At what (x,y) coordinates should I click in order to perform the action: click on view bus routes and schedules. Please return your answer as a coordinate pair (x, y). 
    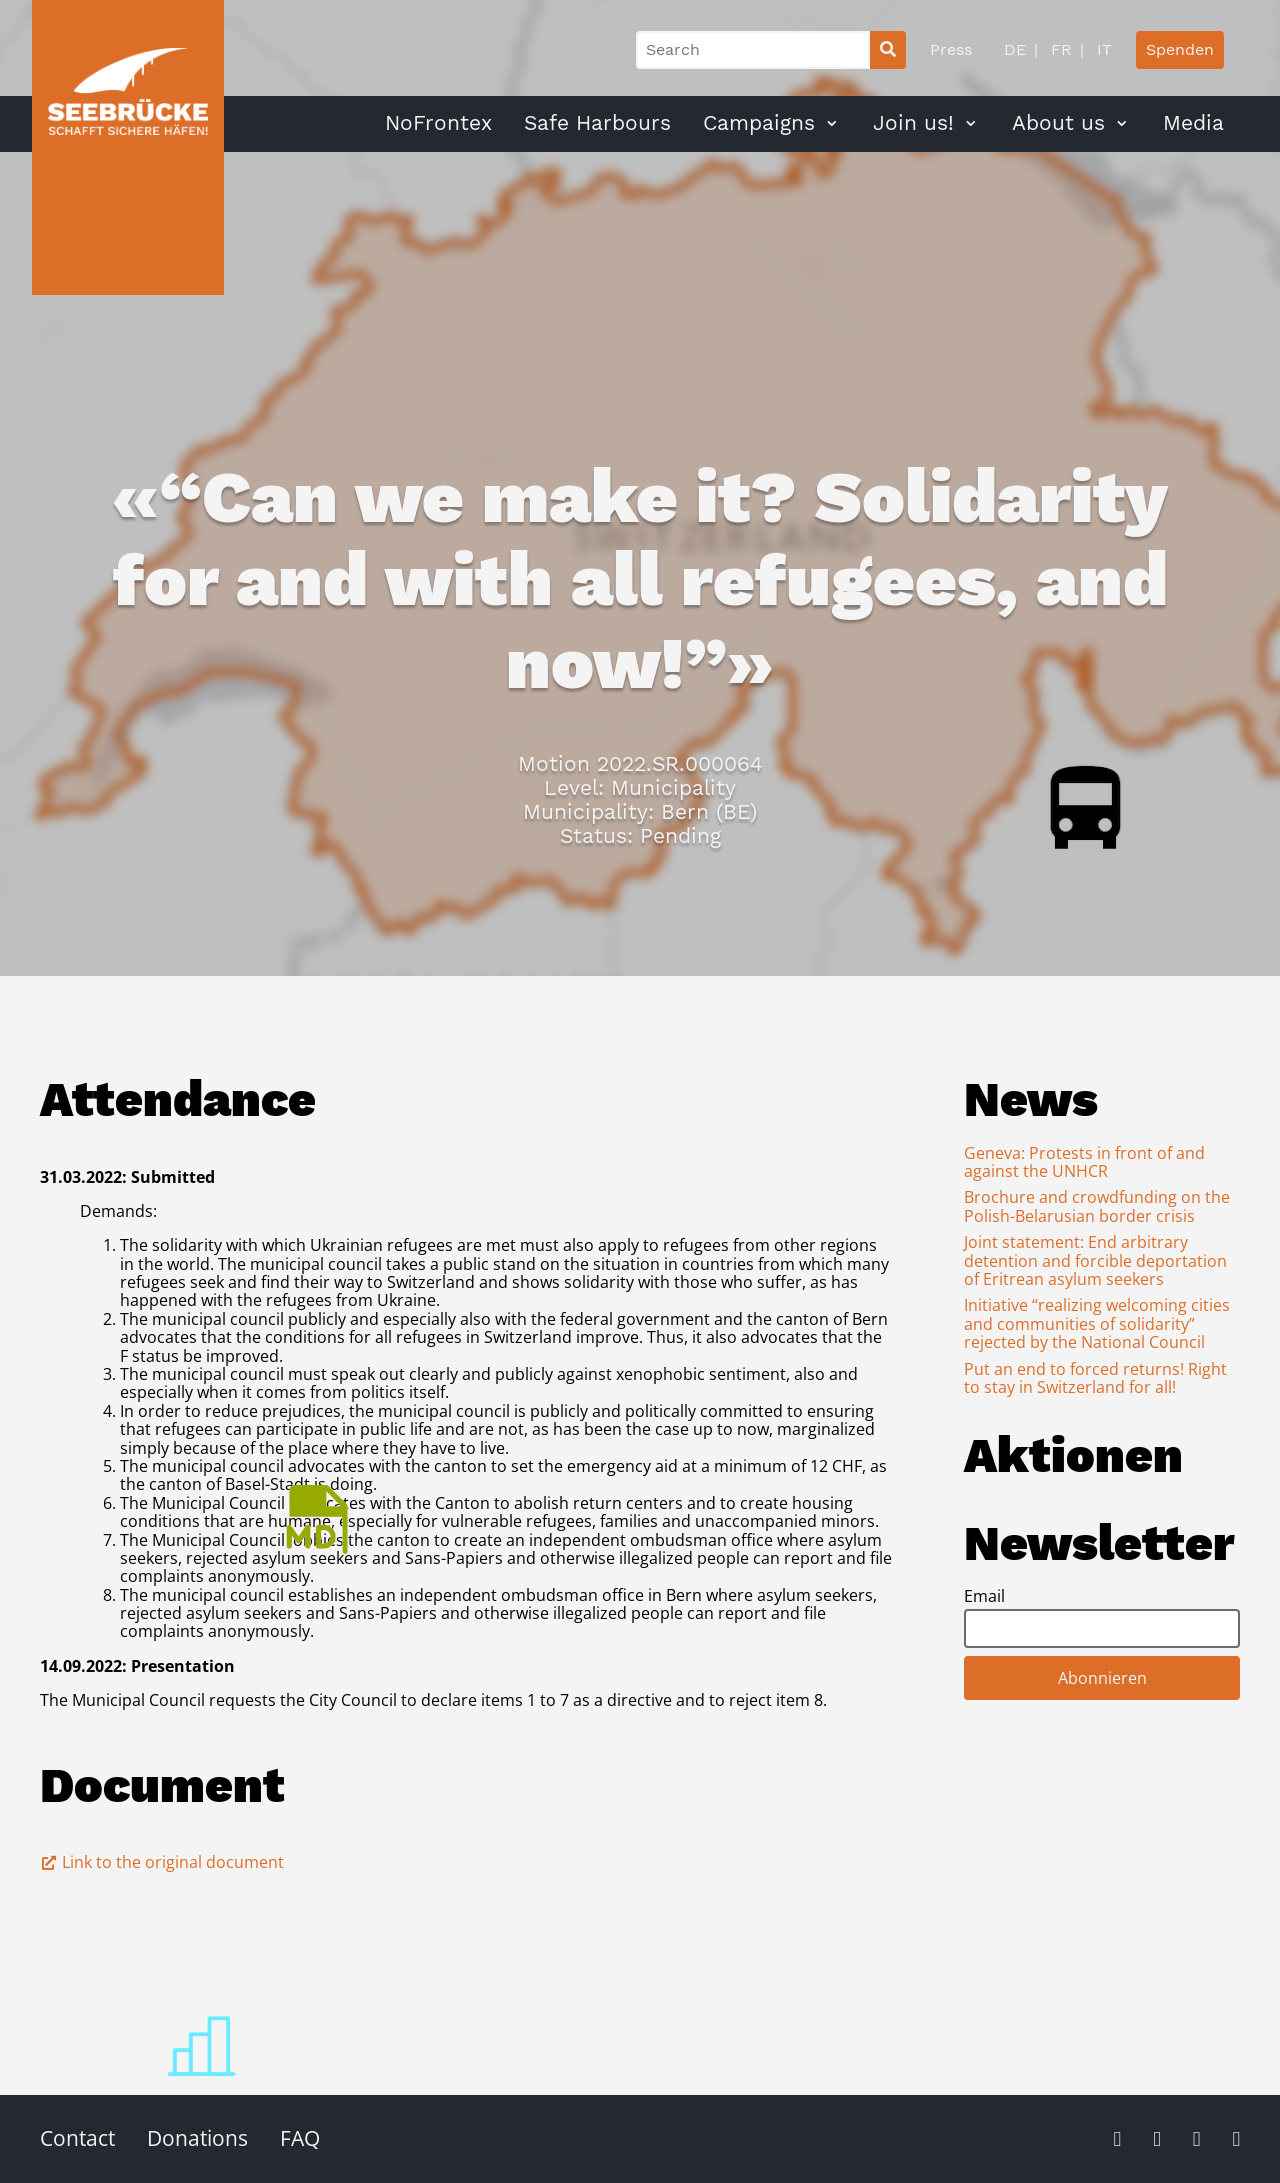
    Looking at the image, I should click on (1085, 809).